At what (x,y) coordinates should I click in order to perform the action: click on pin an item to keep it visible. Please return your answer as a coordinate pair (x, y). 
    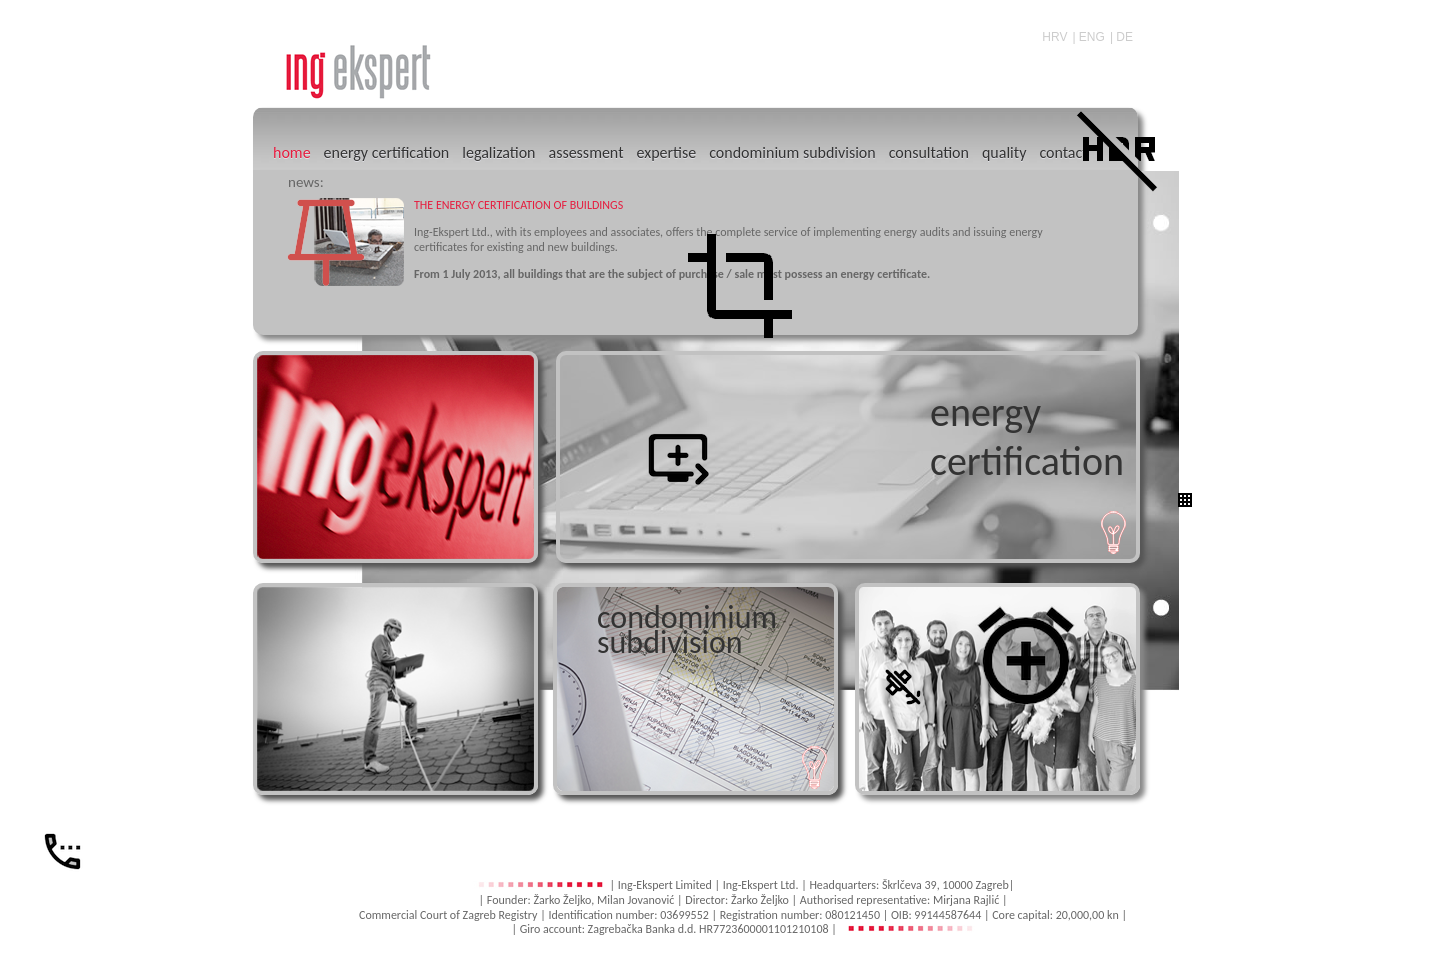
    Looking at the image, I should click on (326, 238).